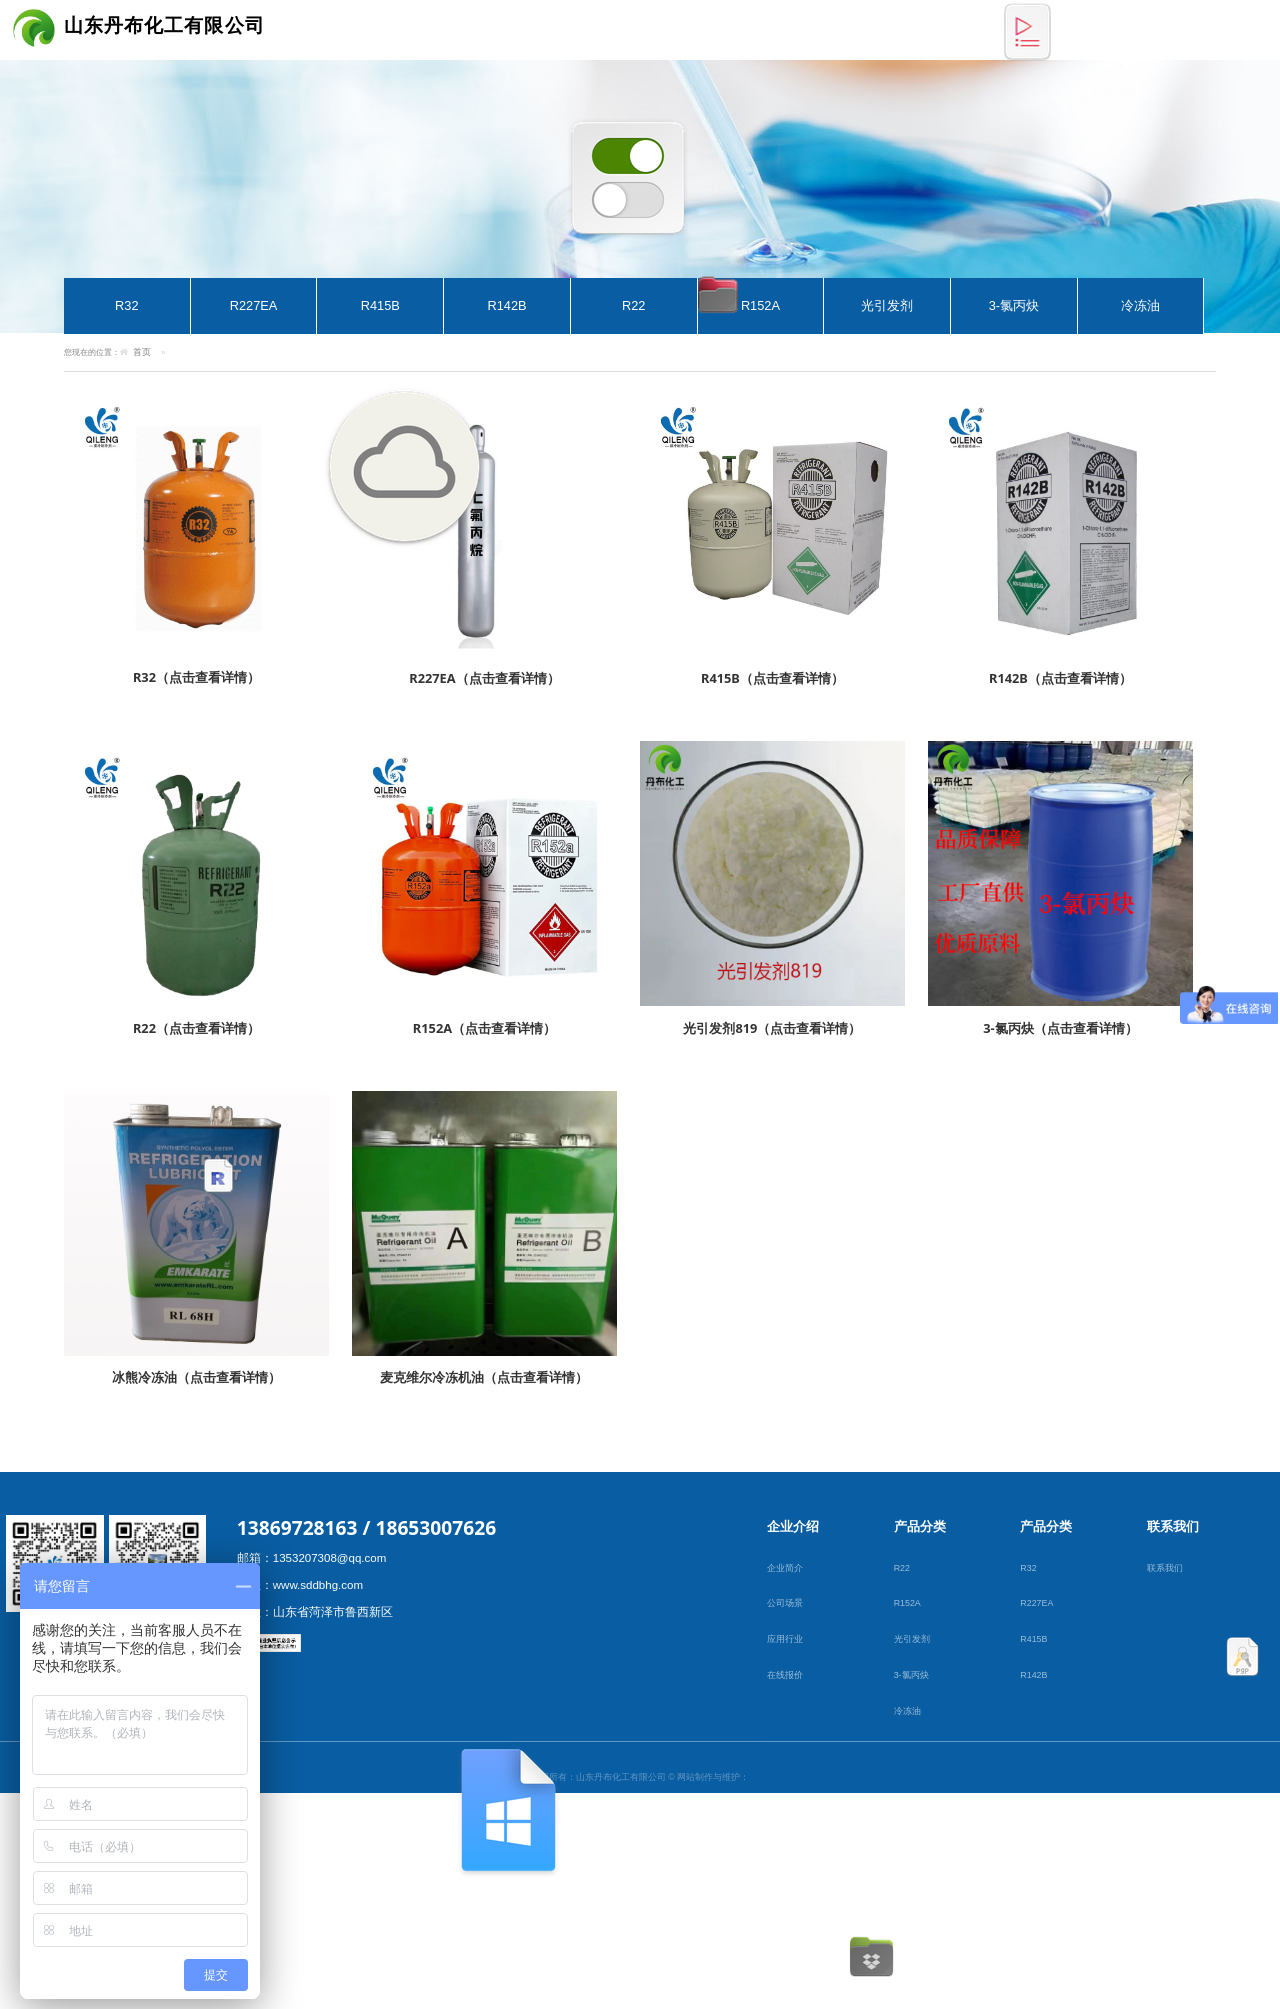 The image size is (1280, 2009). What do you see at coordinates (871, 1956) in the screenshot?
I see `open your dropbox folder` at bounding box center [871, 1956].